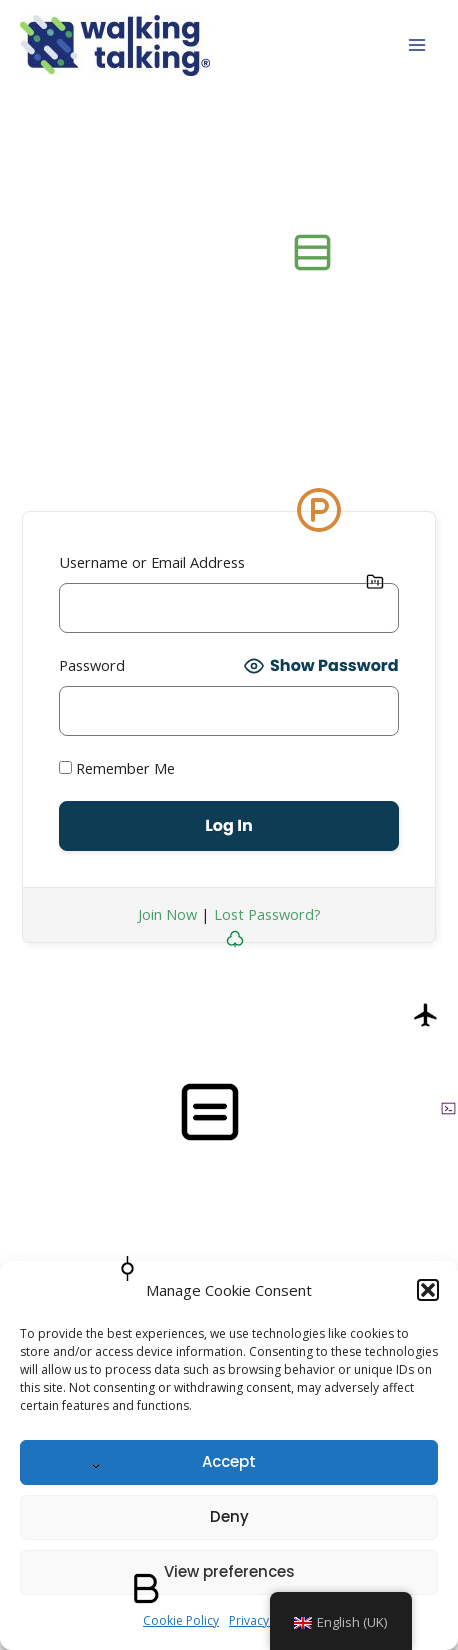 This screenshot has height=1650, width=458. What do you see at coordinates (312, 252) in the screenshot?
I see `switch to list view` at bounding box center [312, 252].